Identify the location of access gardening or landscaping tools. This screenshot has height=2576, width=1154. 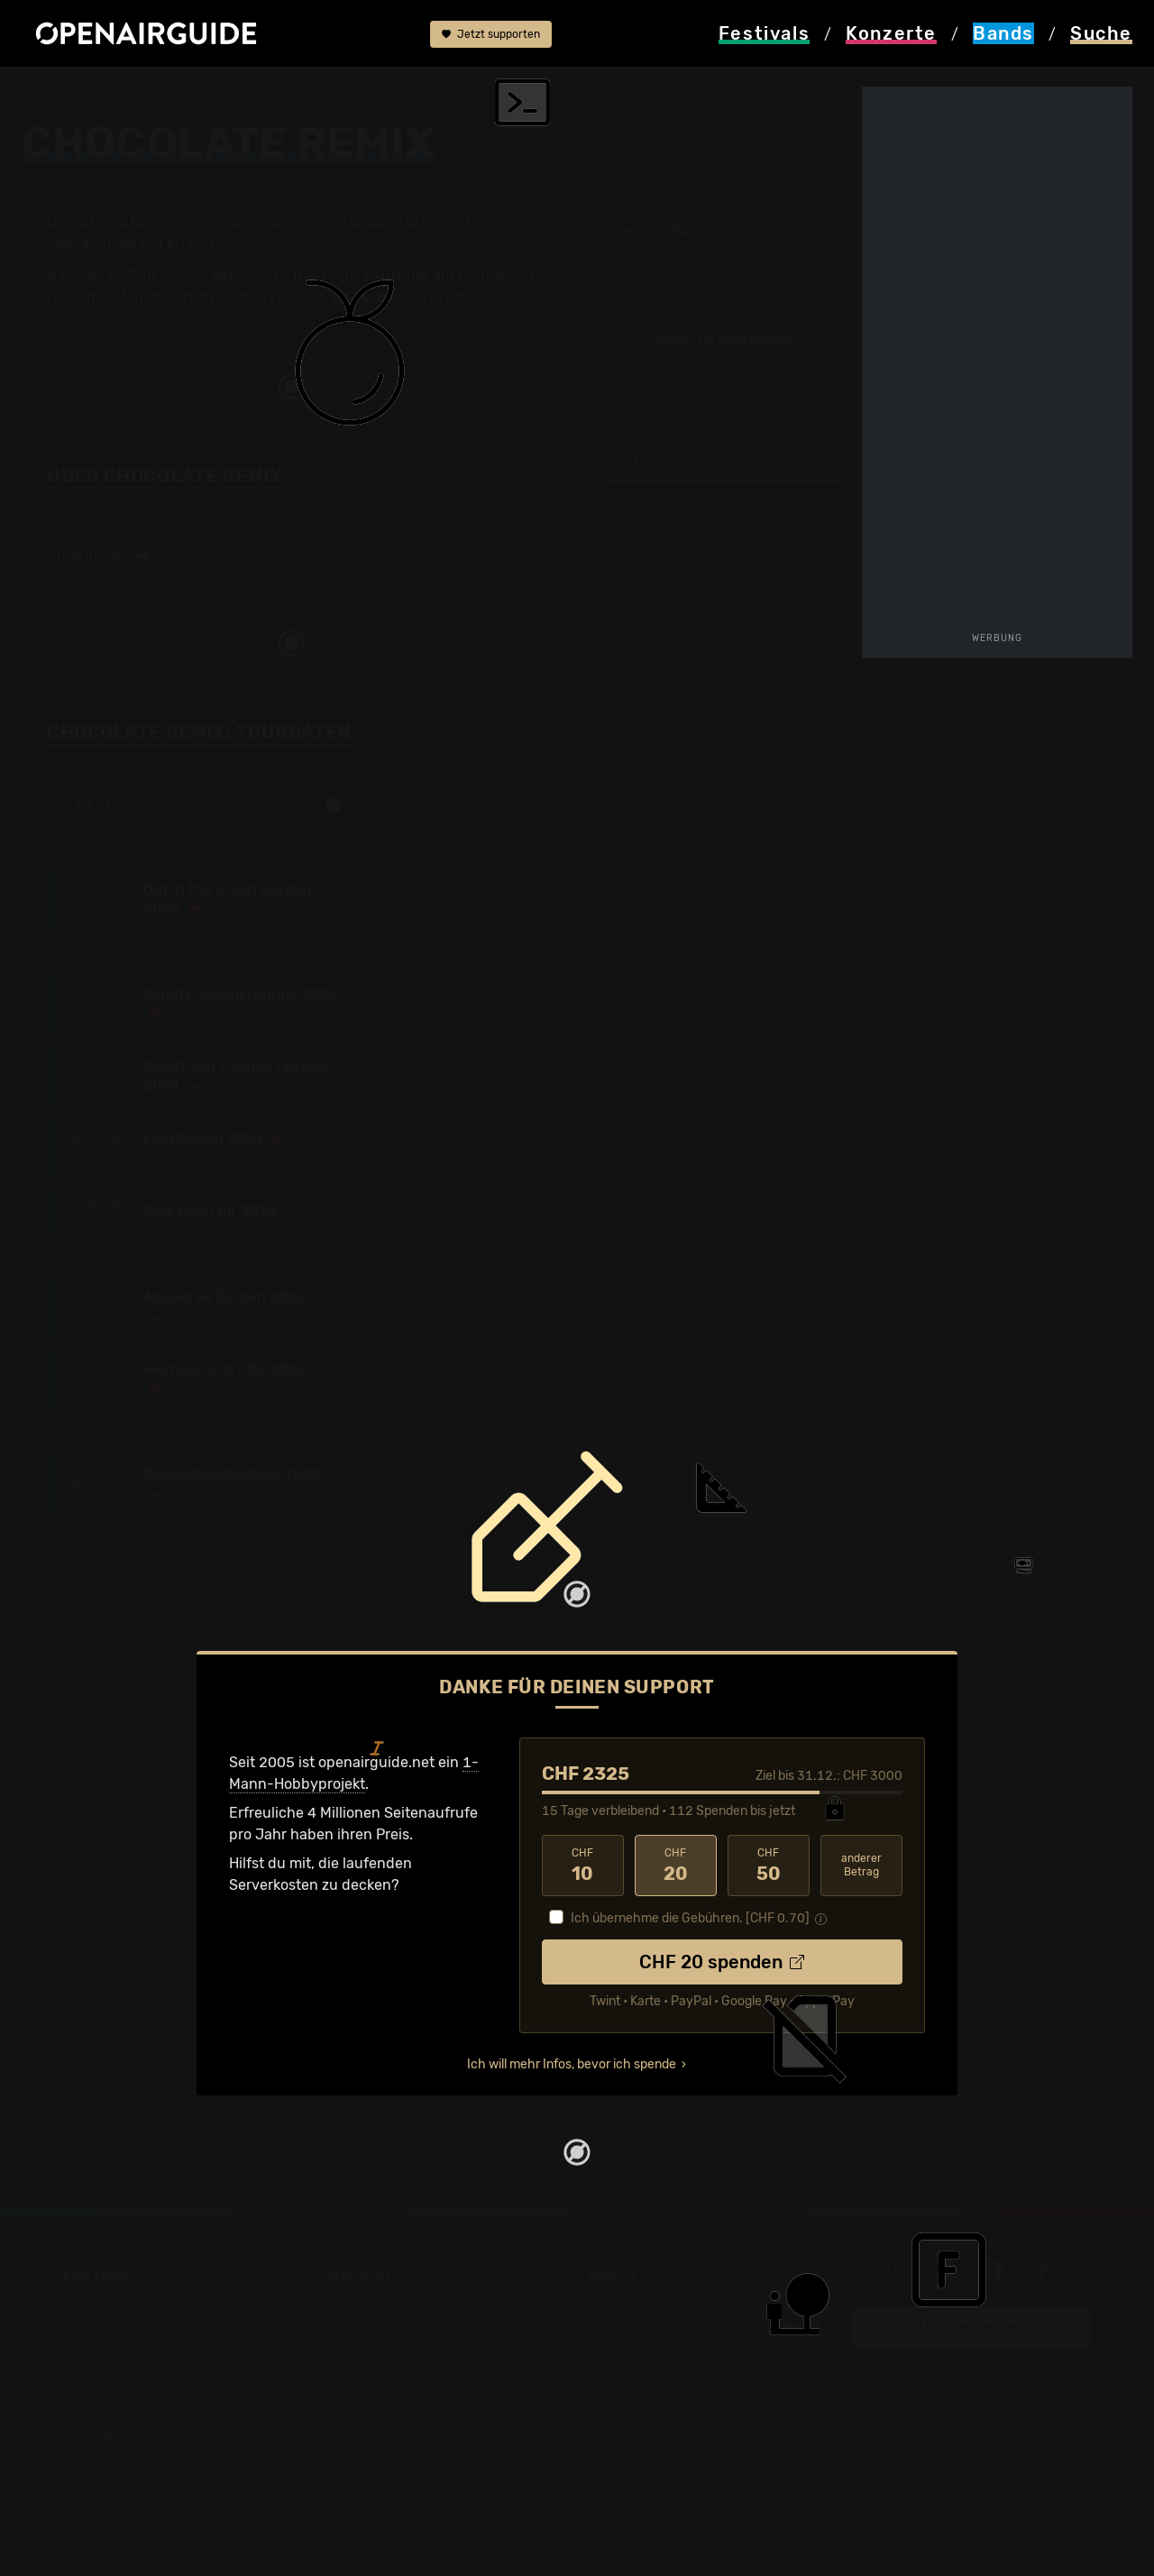
(545, 1529).